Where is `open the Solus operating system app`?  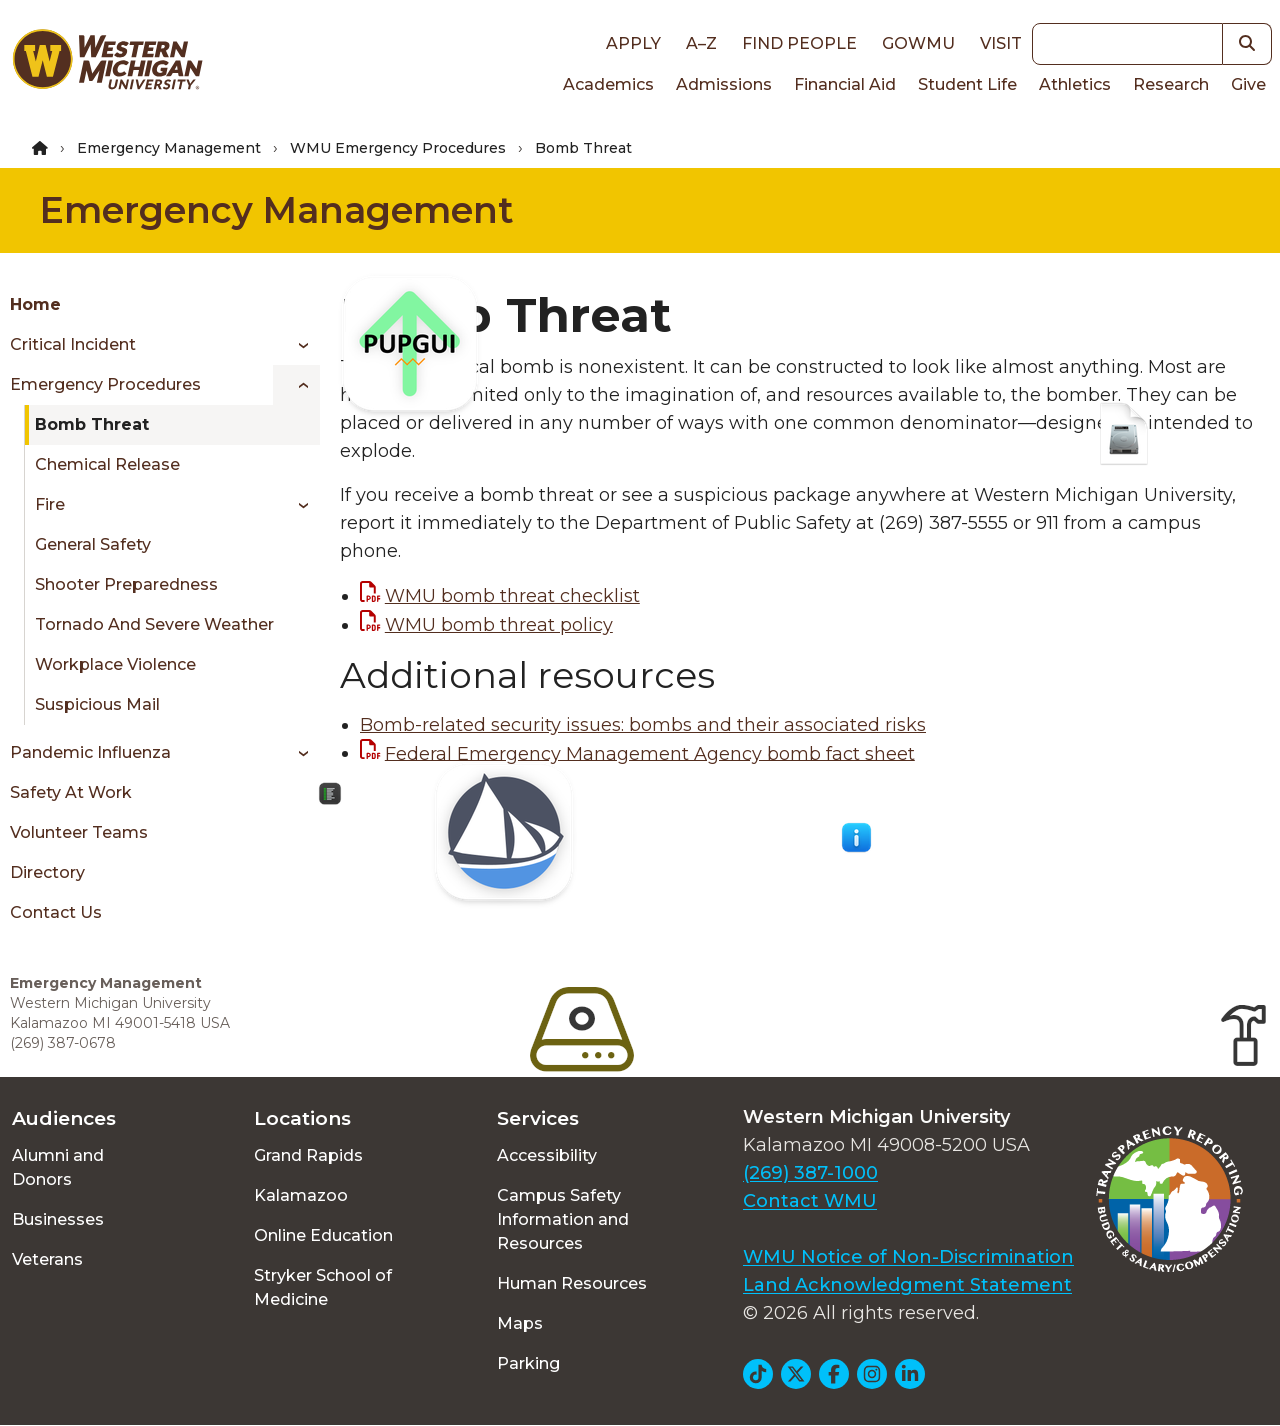 open the Solus operating system app is located at coordinates (504, 832).